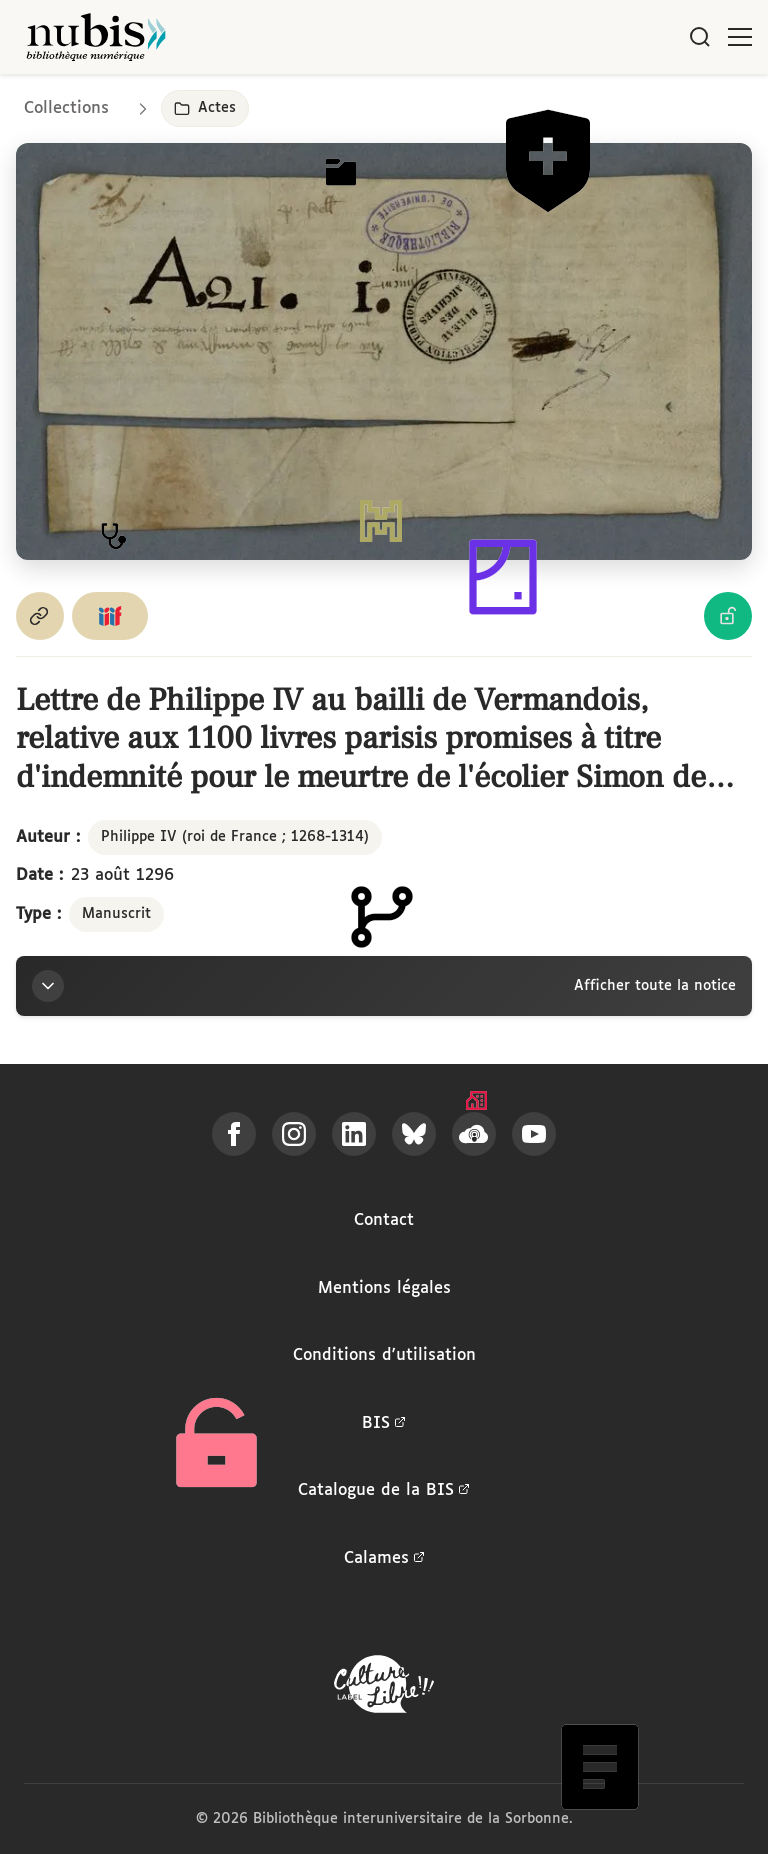 The width and height of the screenshot is (768, 1854). I want to click on indicates health or medical protection status, so click(548, 161).